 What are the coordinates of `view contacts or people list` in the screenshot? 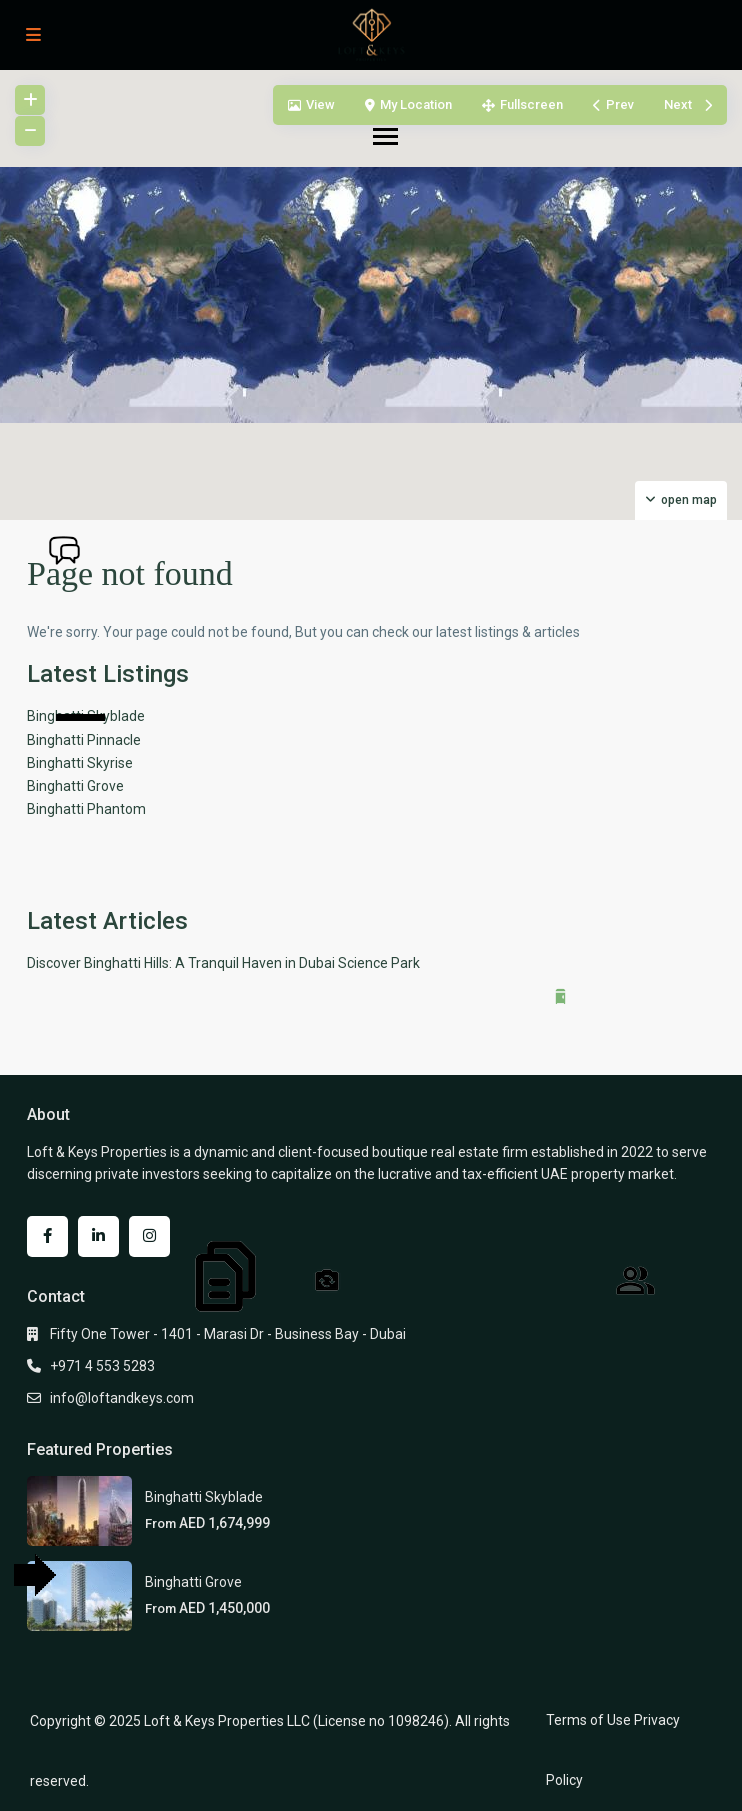 It's located at (635, 1280).